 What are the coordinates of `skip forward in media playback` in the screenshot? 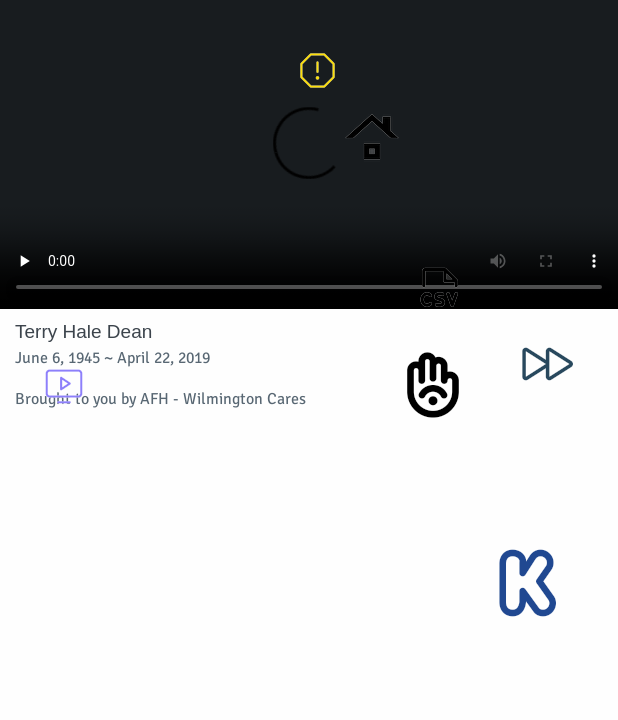 It's located at (544, 364).